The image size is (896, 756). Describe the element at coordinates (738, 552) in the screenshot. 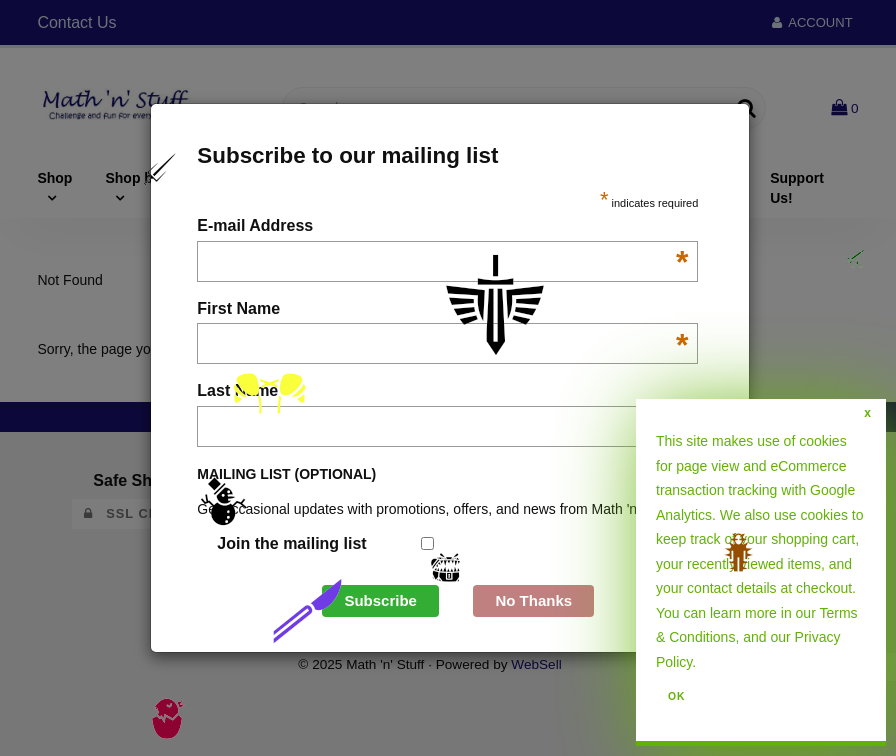

I see `equip spiked armor to your character` at that location.